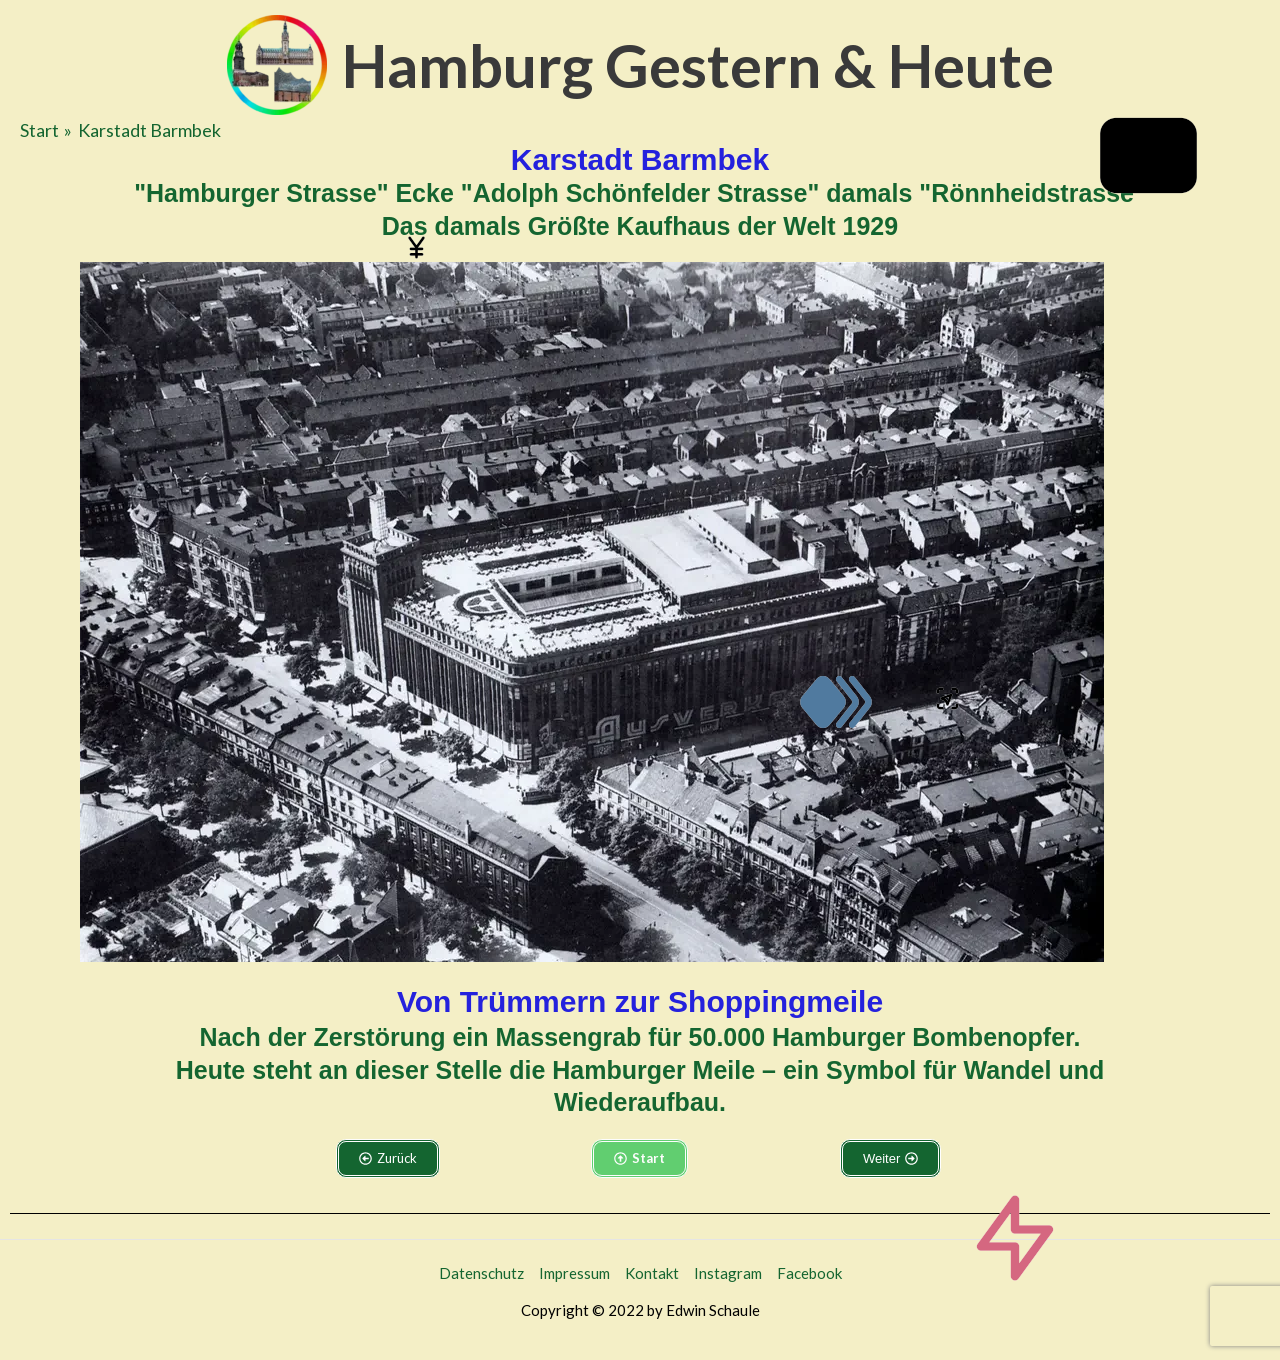 The width and height of the screenshot is (1280, 1360). I want to click on access animation keyframes, so click(836, 702).